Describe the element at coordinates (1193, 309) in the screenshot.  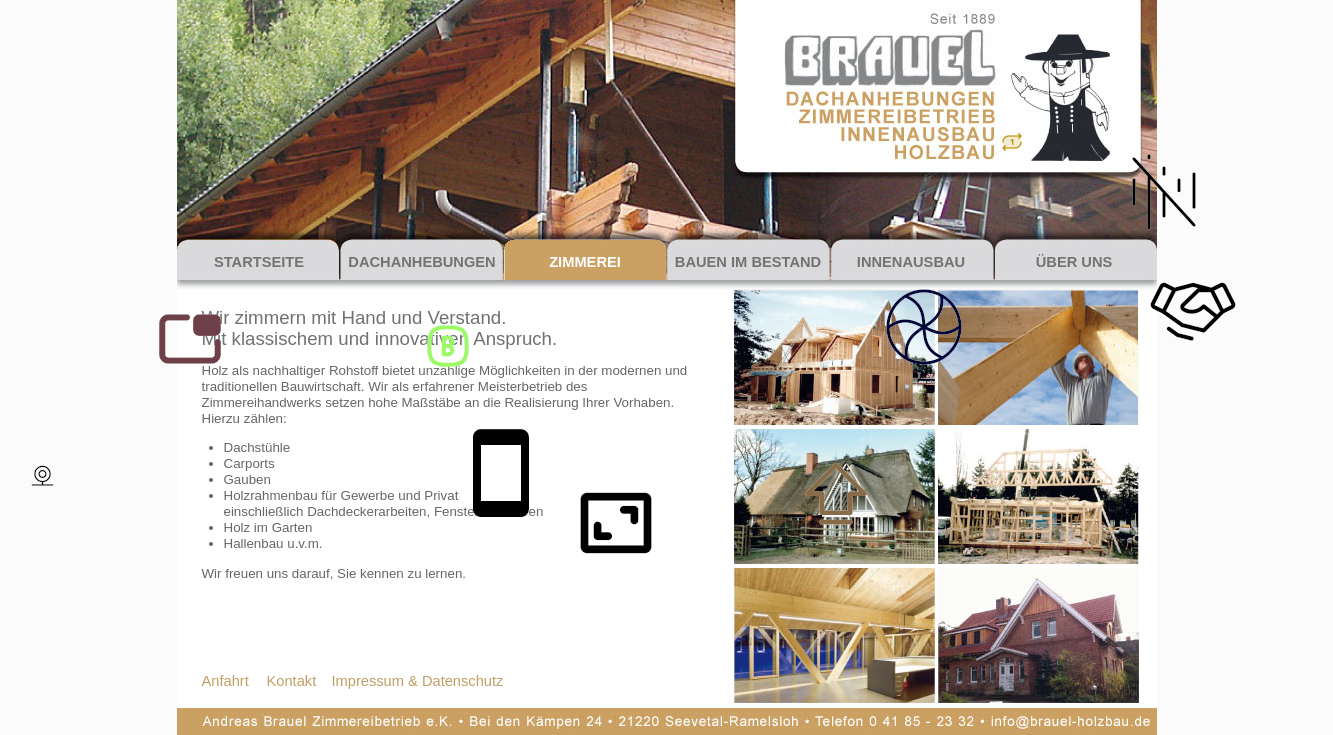
I see `initiate a partnership or collaboration` at that location.